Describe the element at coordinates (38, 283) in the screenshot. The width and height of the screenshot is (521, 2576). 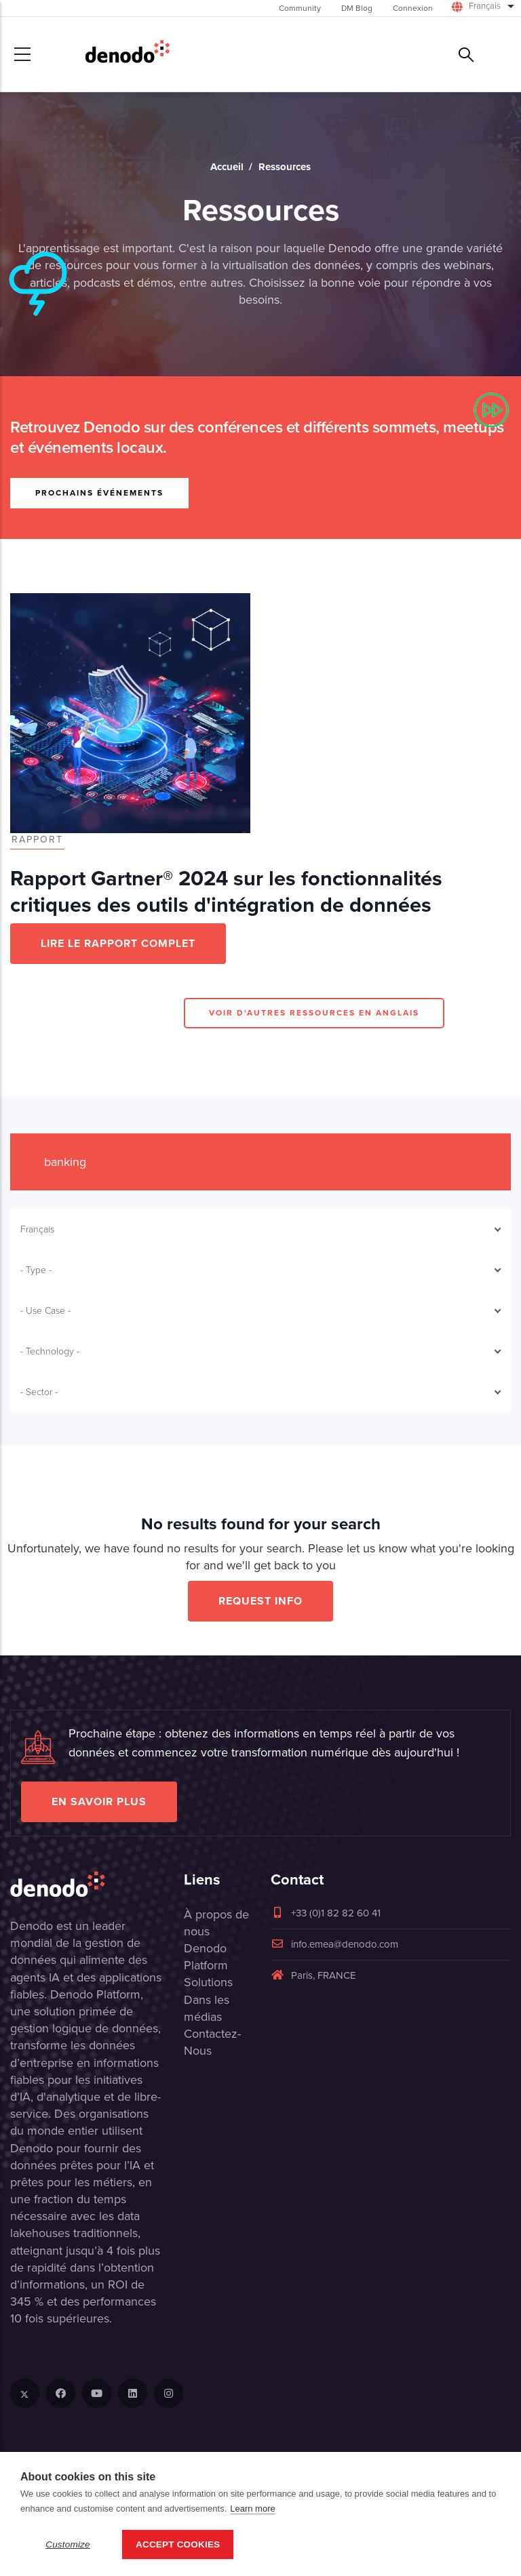
I see `indicates thunderstorm or severe weather conditions` at that location.